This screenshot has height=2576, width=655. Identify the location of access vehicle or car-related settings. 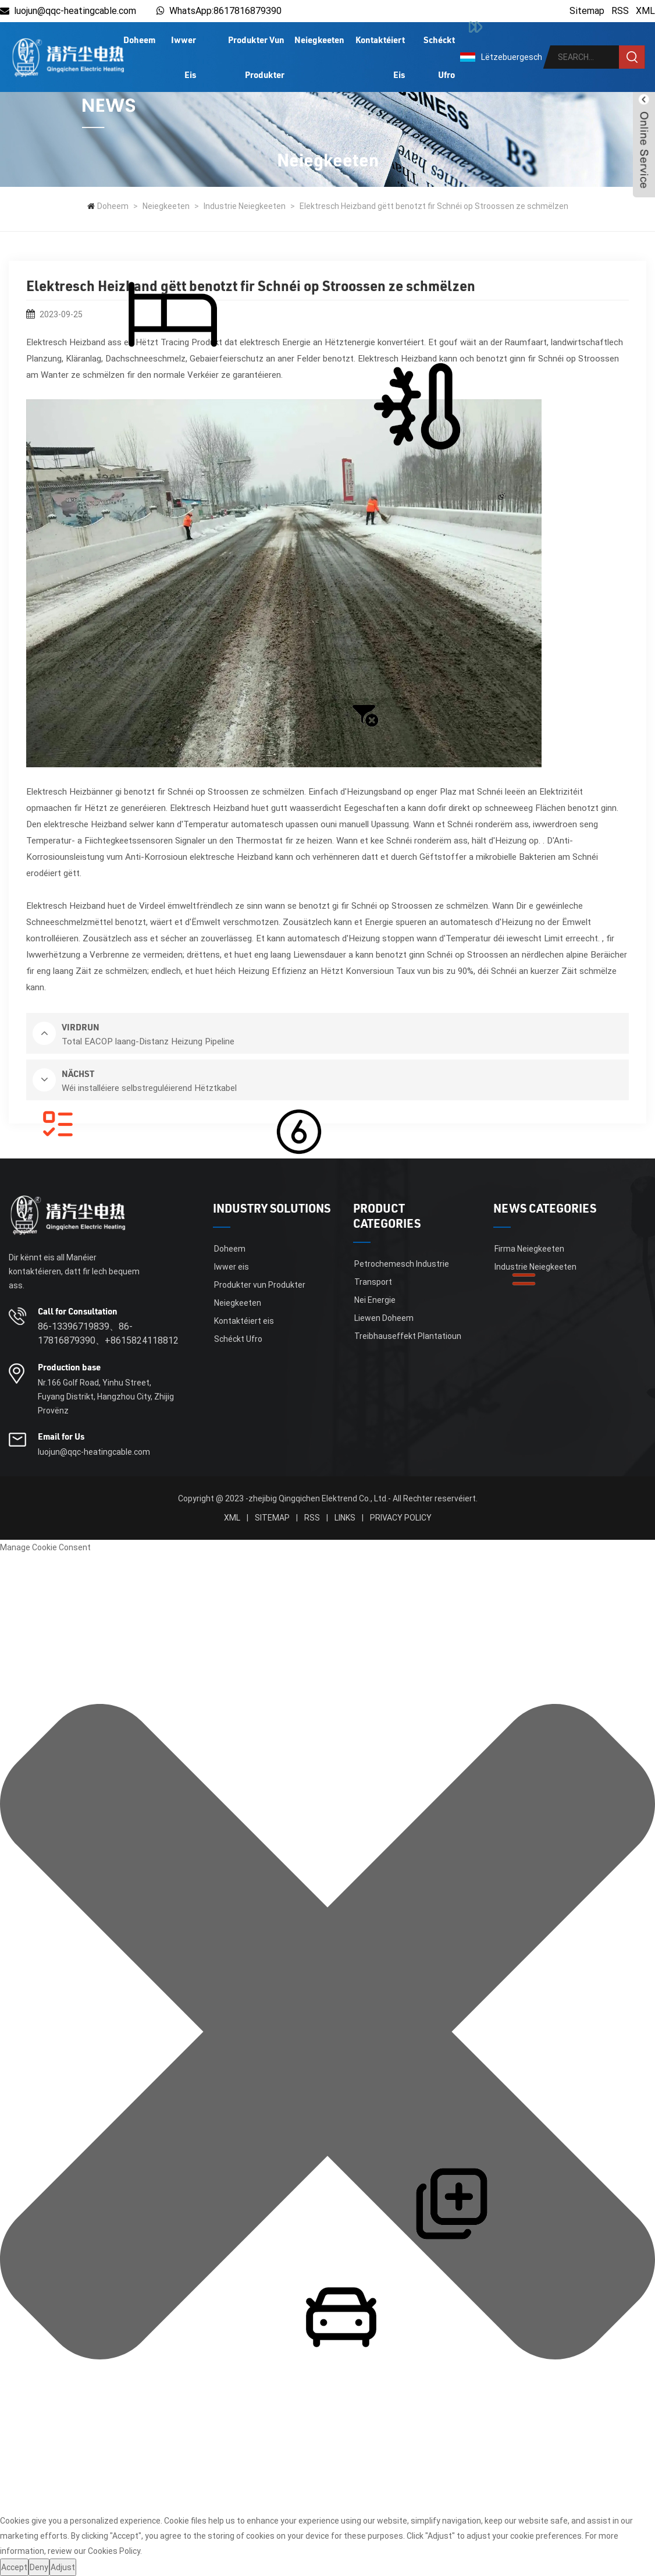
(341, 2315).